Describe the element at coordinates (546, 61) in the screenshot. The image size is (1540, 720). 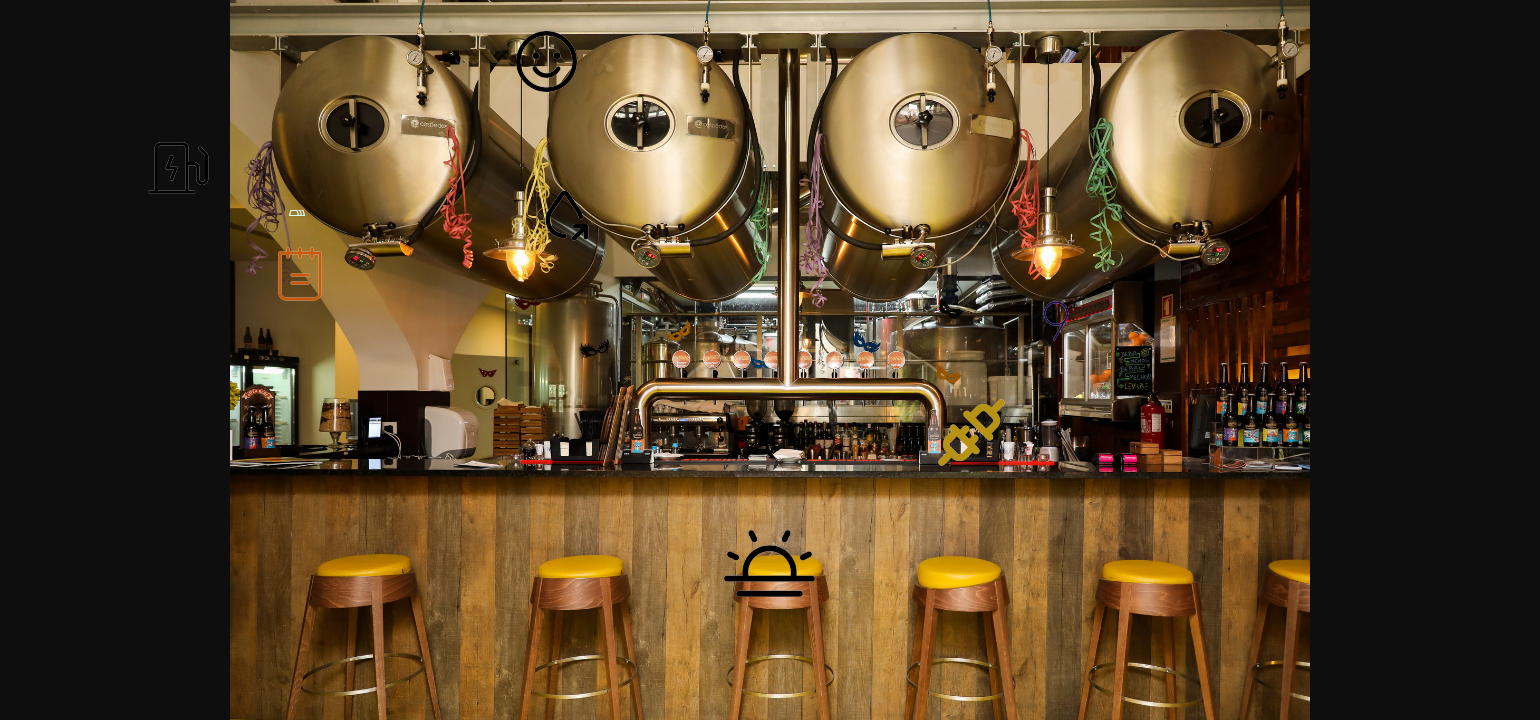
I see `add an emoji or reaction` at that location.